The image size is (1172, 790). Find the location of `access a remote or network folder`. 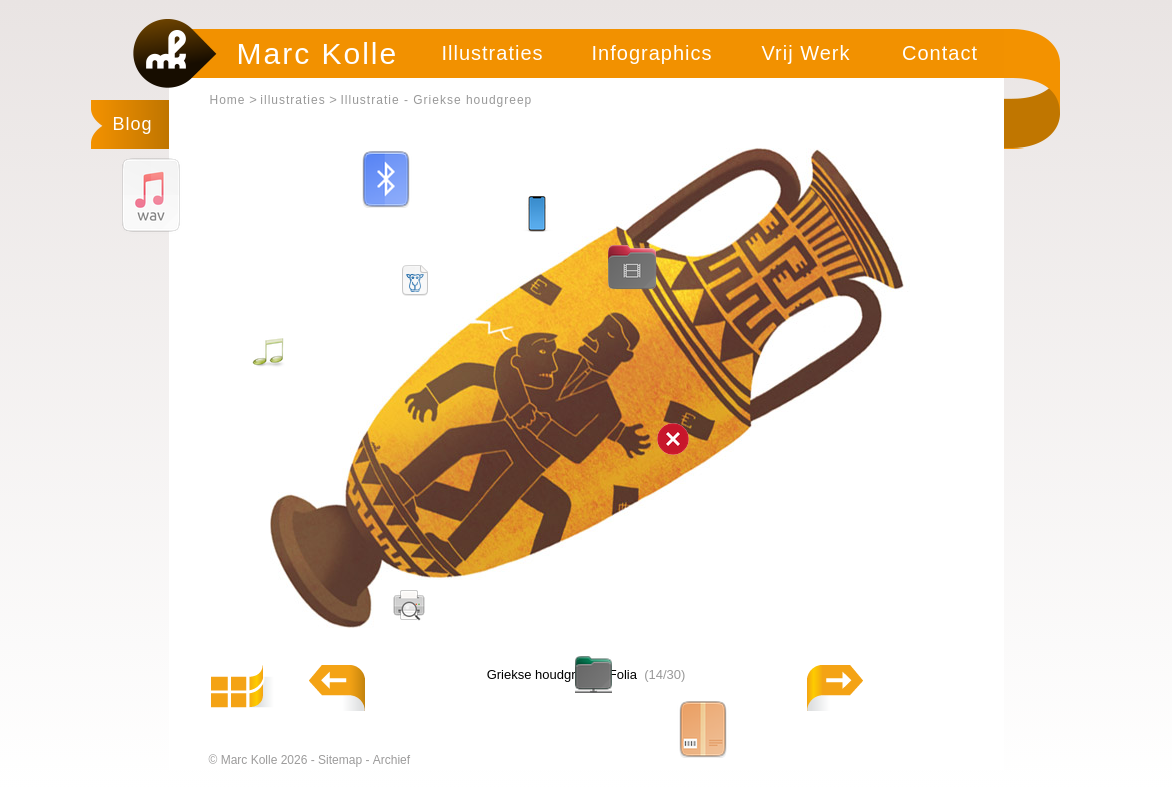

access a remote or network folder is located at coordinates (593, 674).